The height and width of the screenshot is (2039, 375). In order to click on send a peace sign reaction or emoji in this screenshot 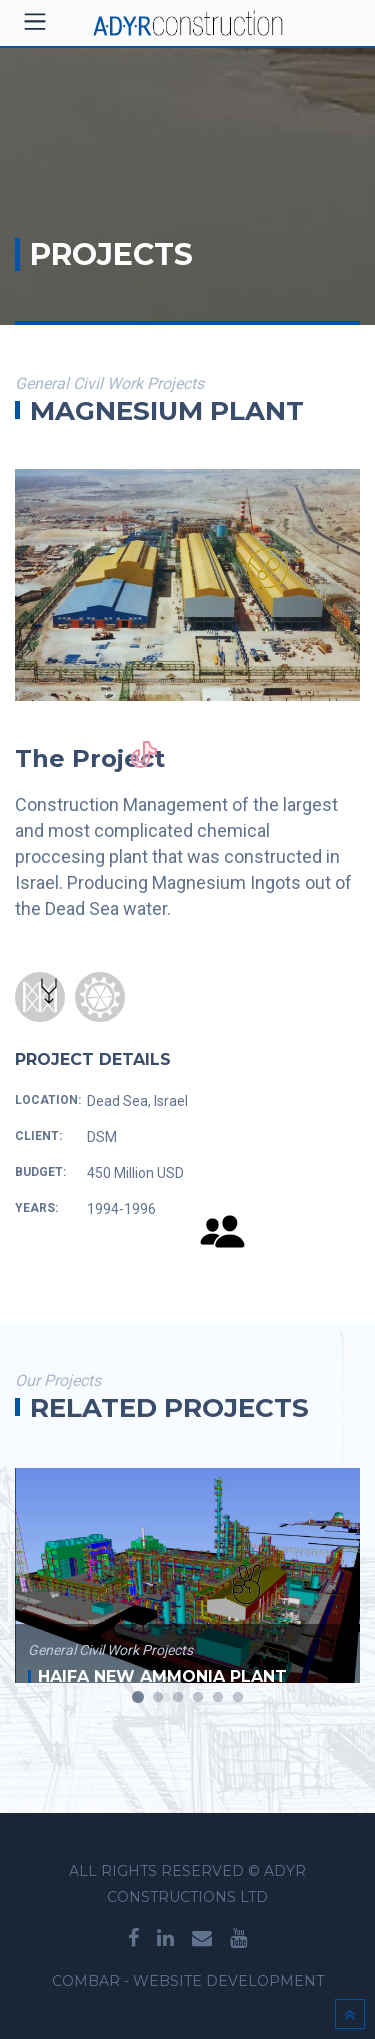, I will do `click(246, 1584)`.